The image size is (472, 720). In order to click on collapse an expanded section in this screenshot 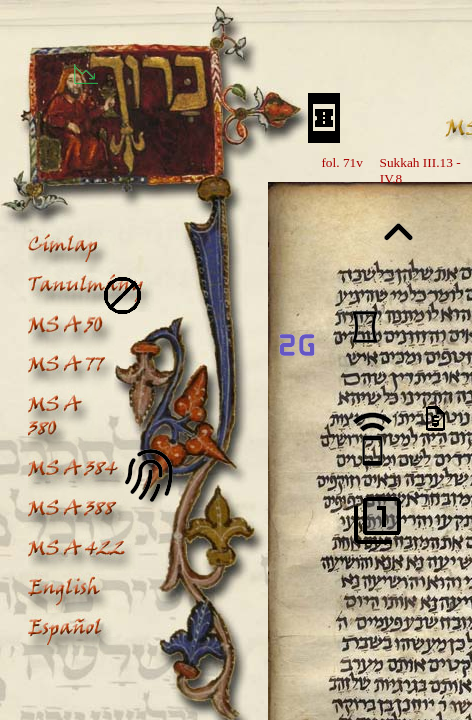, I will do `click(398, 232)`.